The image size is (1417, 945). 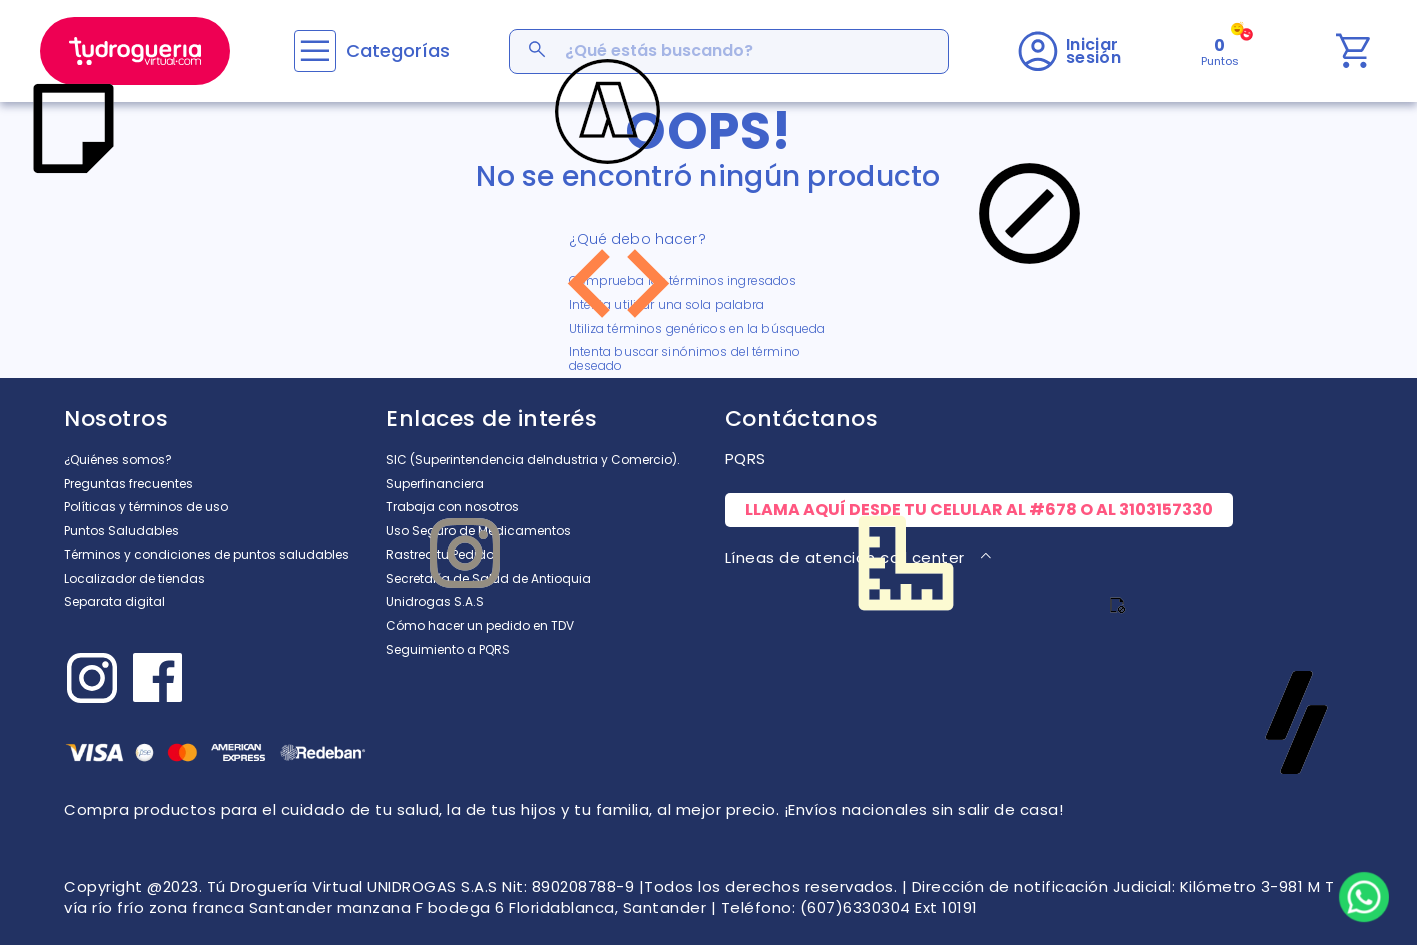 What do you see at coordinates (906, 563) in the screenshot?
I see `access measurement or ruler tool` at bounding box center [906, 563].